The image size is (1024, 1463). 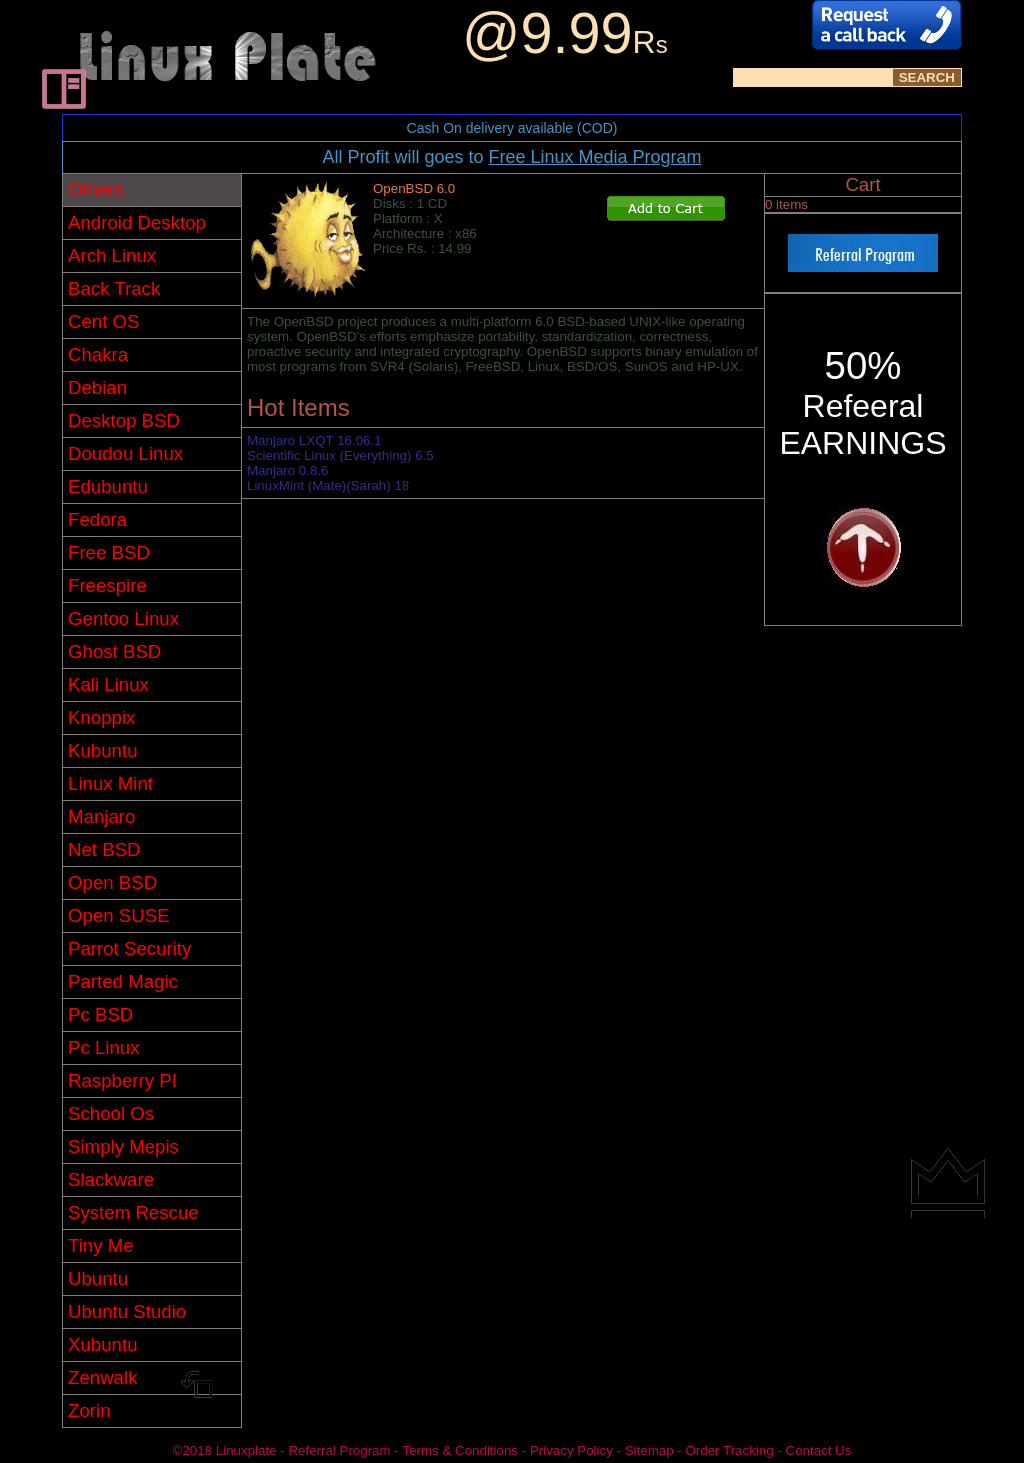 What do you see at coordinates (197, 1384) in the screenshot?
I see `rotate object counterclockwise` at bounding box center [197, 1384].